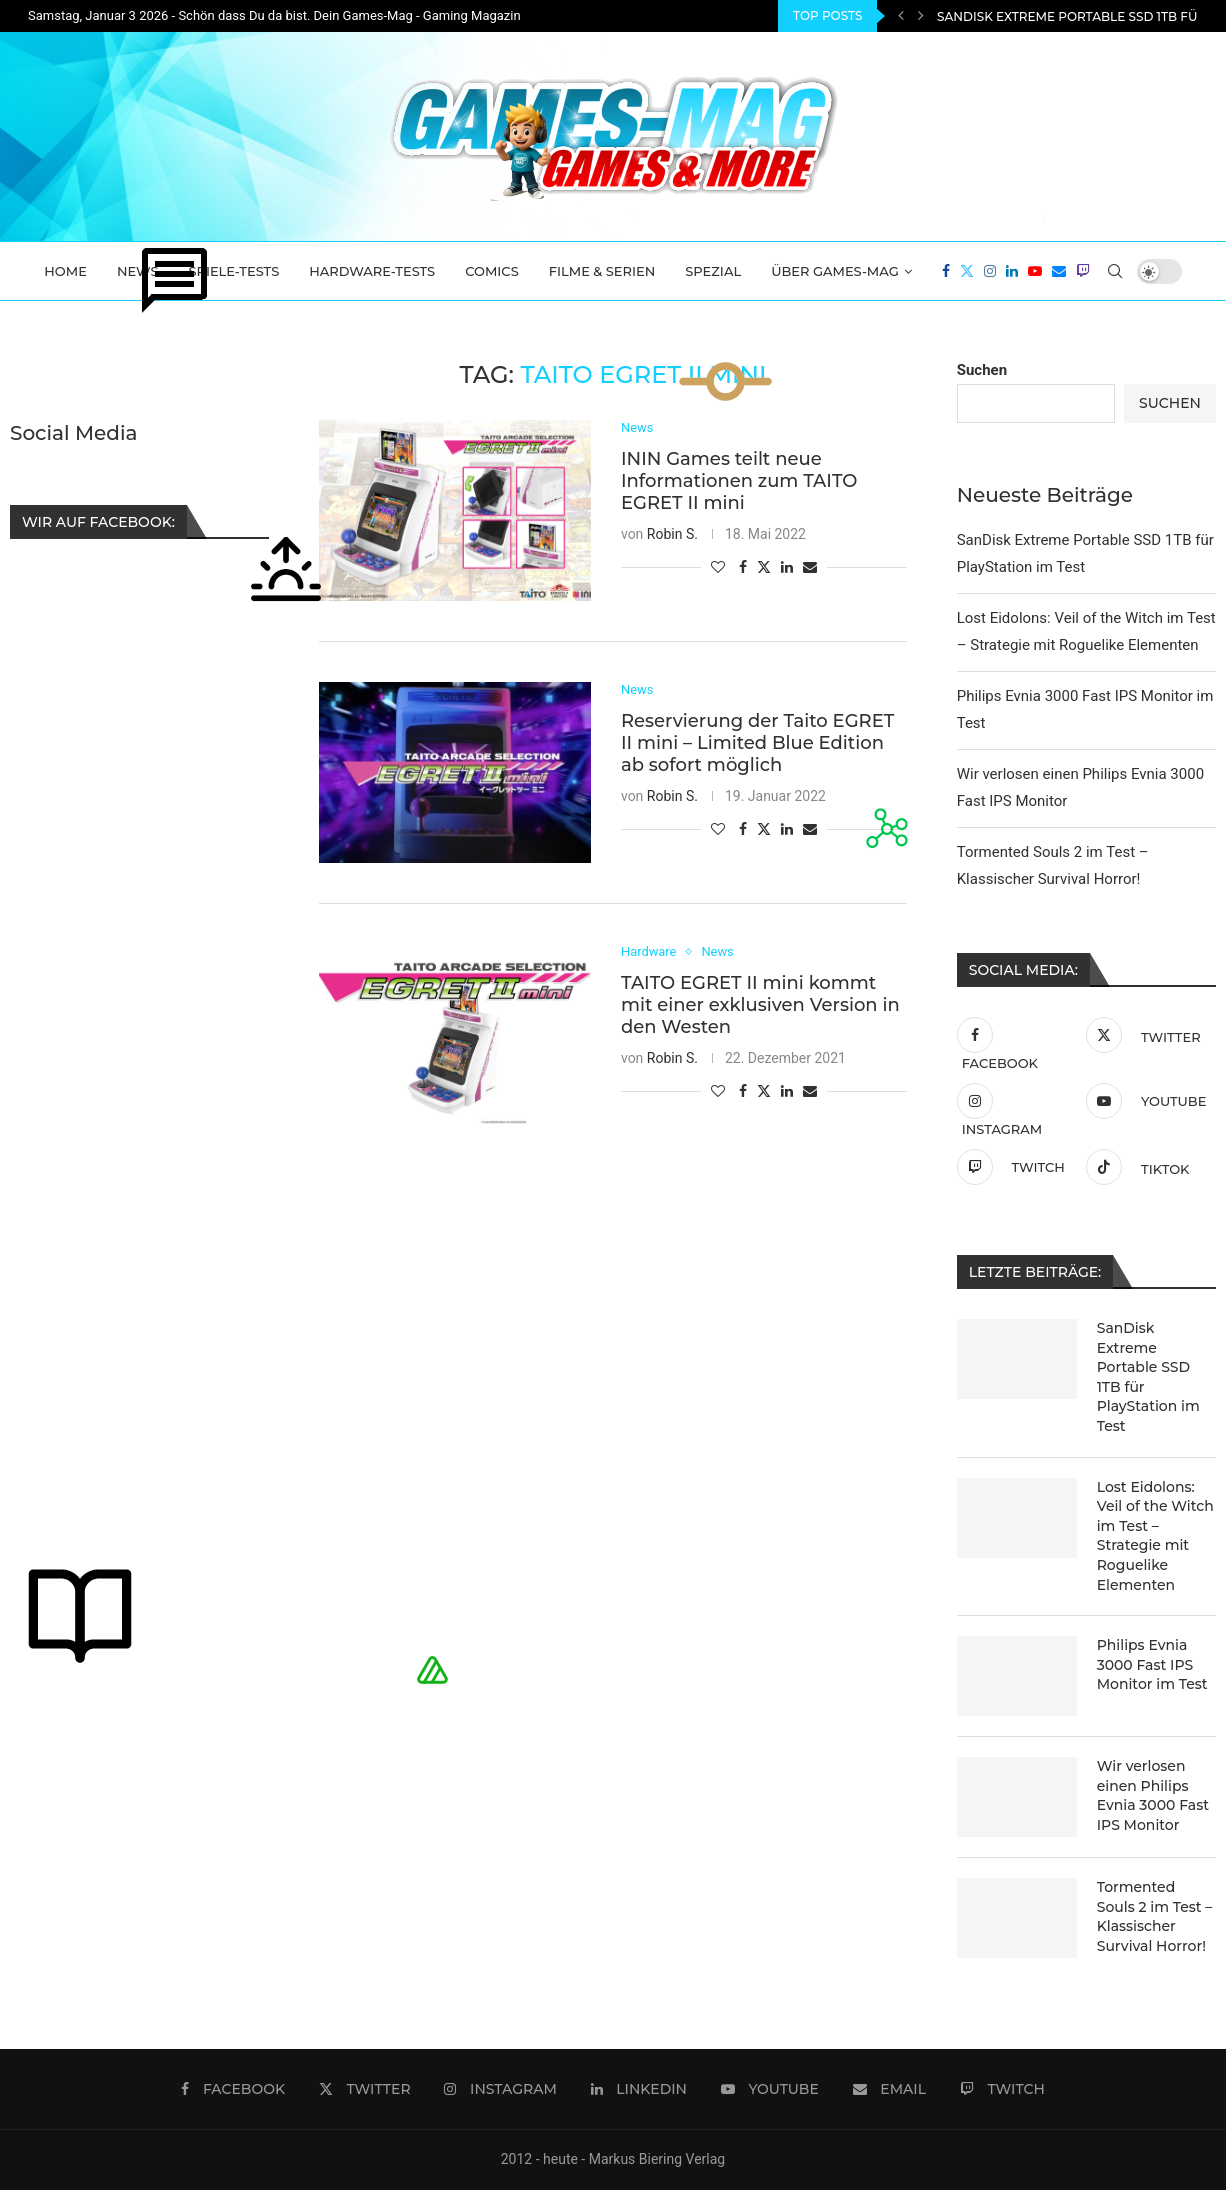 The width and height of the screenshot is (1226, 2190). What do you see at coordinates (80, 1616) in the screenshot?
I see `open reading mode or e-reader` at bounding box center [80, 1616].